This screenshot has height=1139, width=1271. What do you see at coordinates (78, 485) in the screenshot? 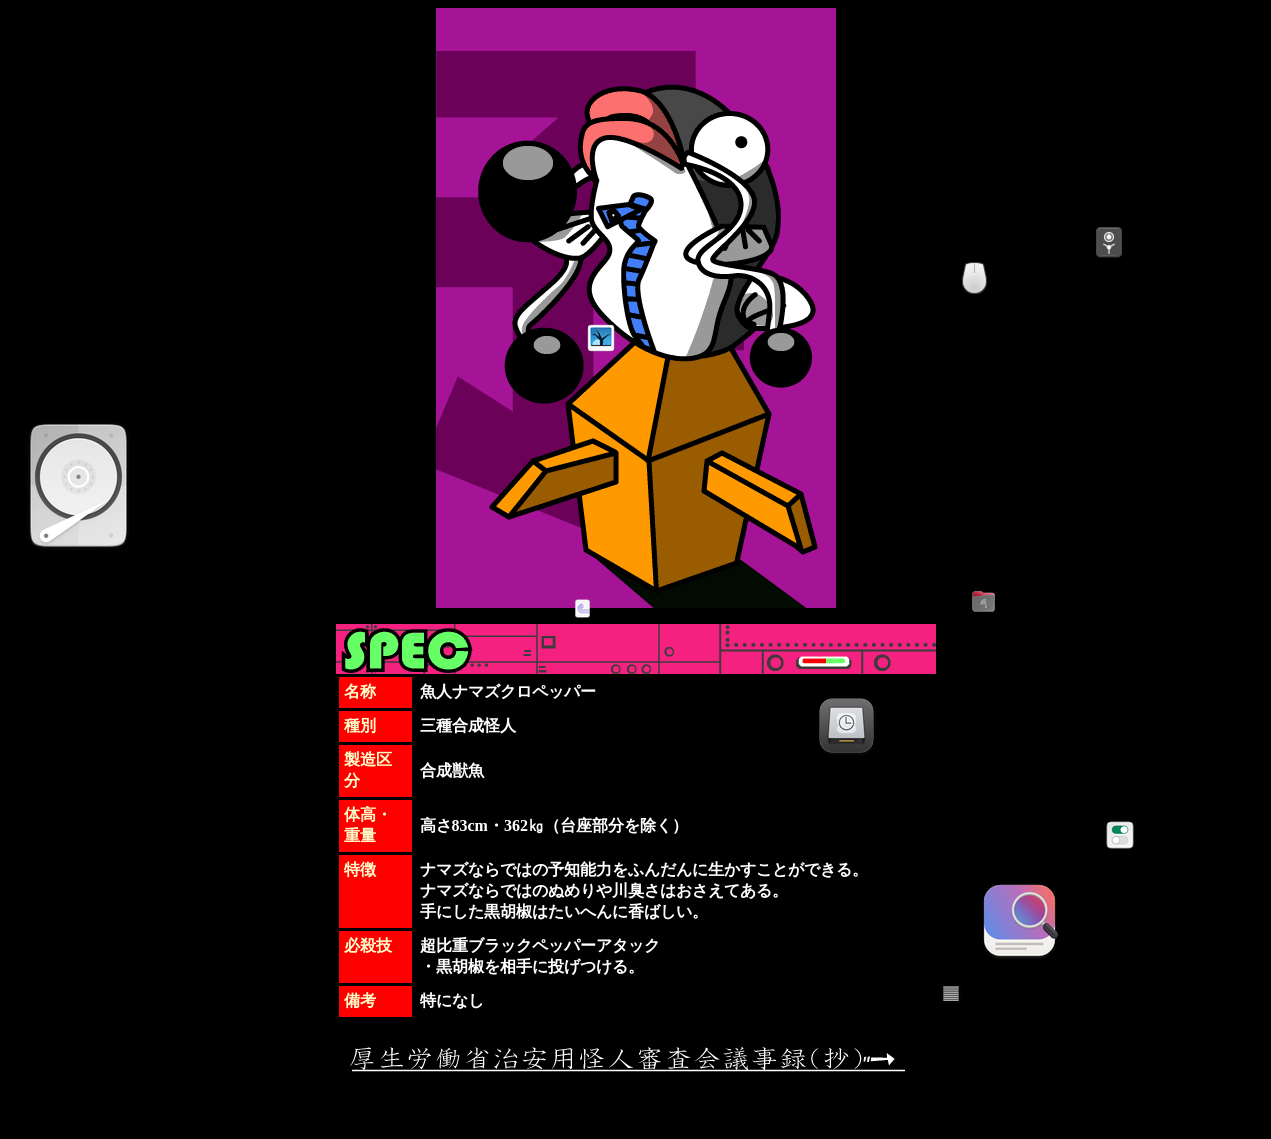
I see `open disk utility application` at bounding box center [78, 485].